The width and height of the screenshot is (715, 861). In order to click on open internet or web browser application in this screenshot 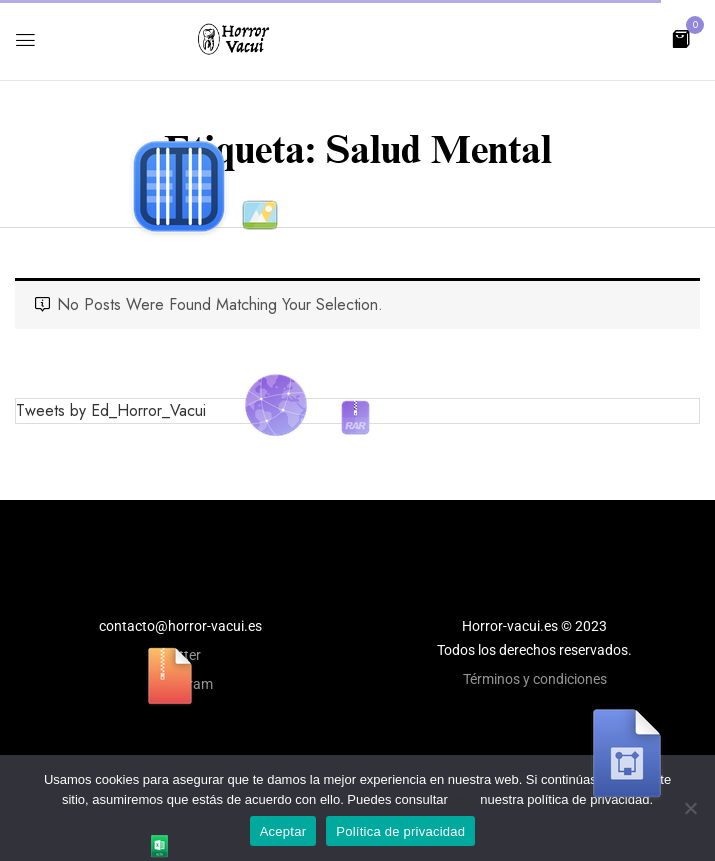, I will do `click(276, 405)`.